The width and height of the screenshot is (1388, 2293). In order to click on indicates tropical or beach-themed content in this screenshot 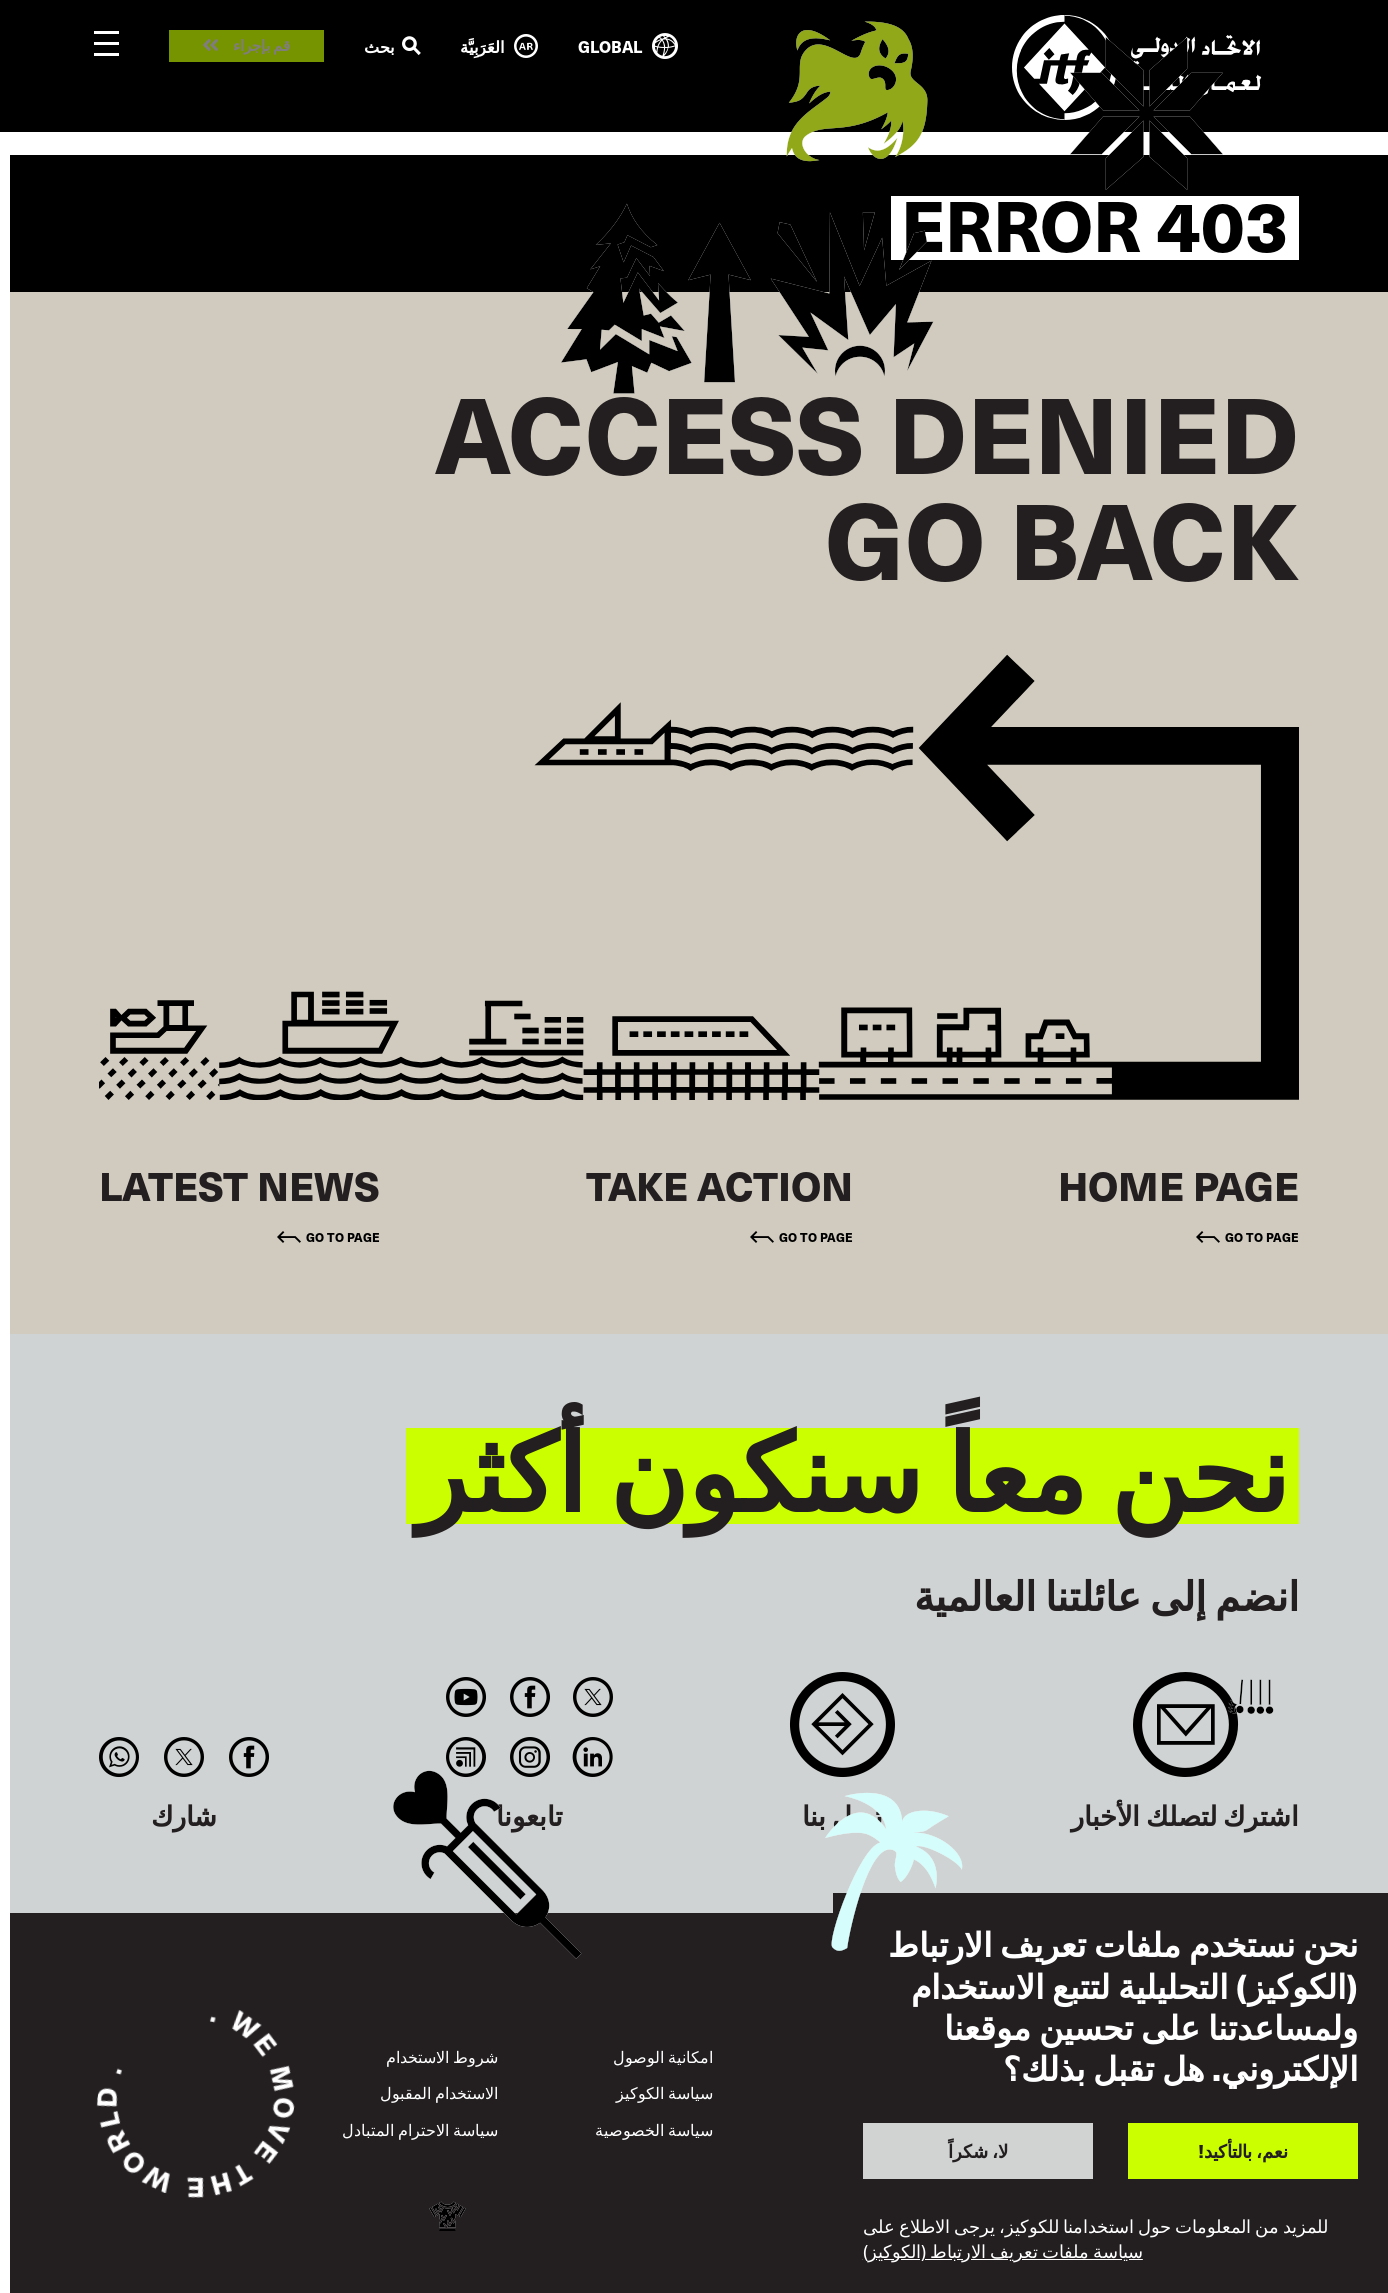, I will do `click(892, 1871)`.